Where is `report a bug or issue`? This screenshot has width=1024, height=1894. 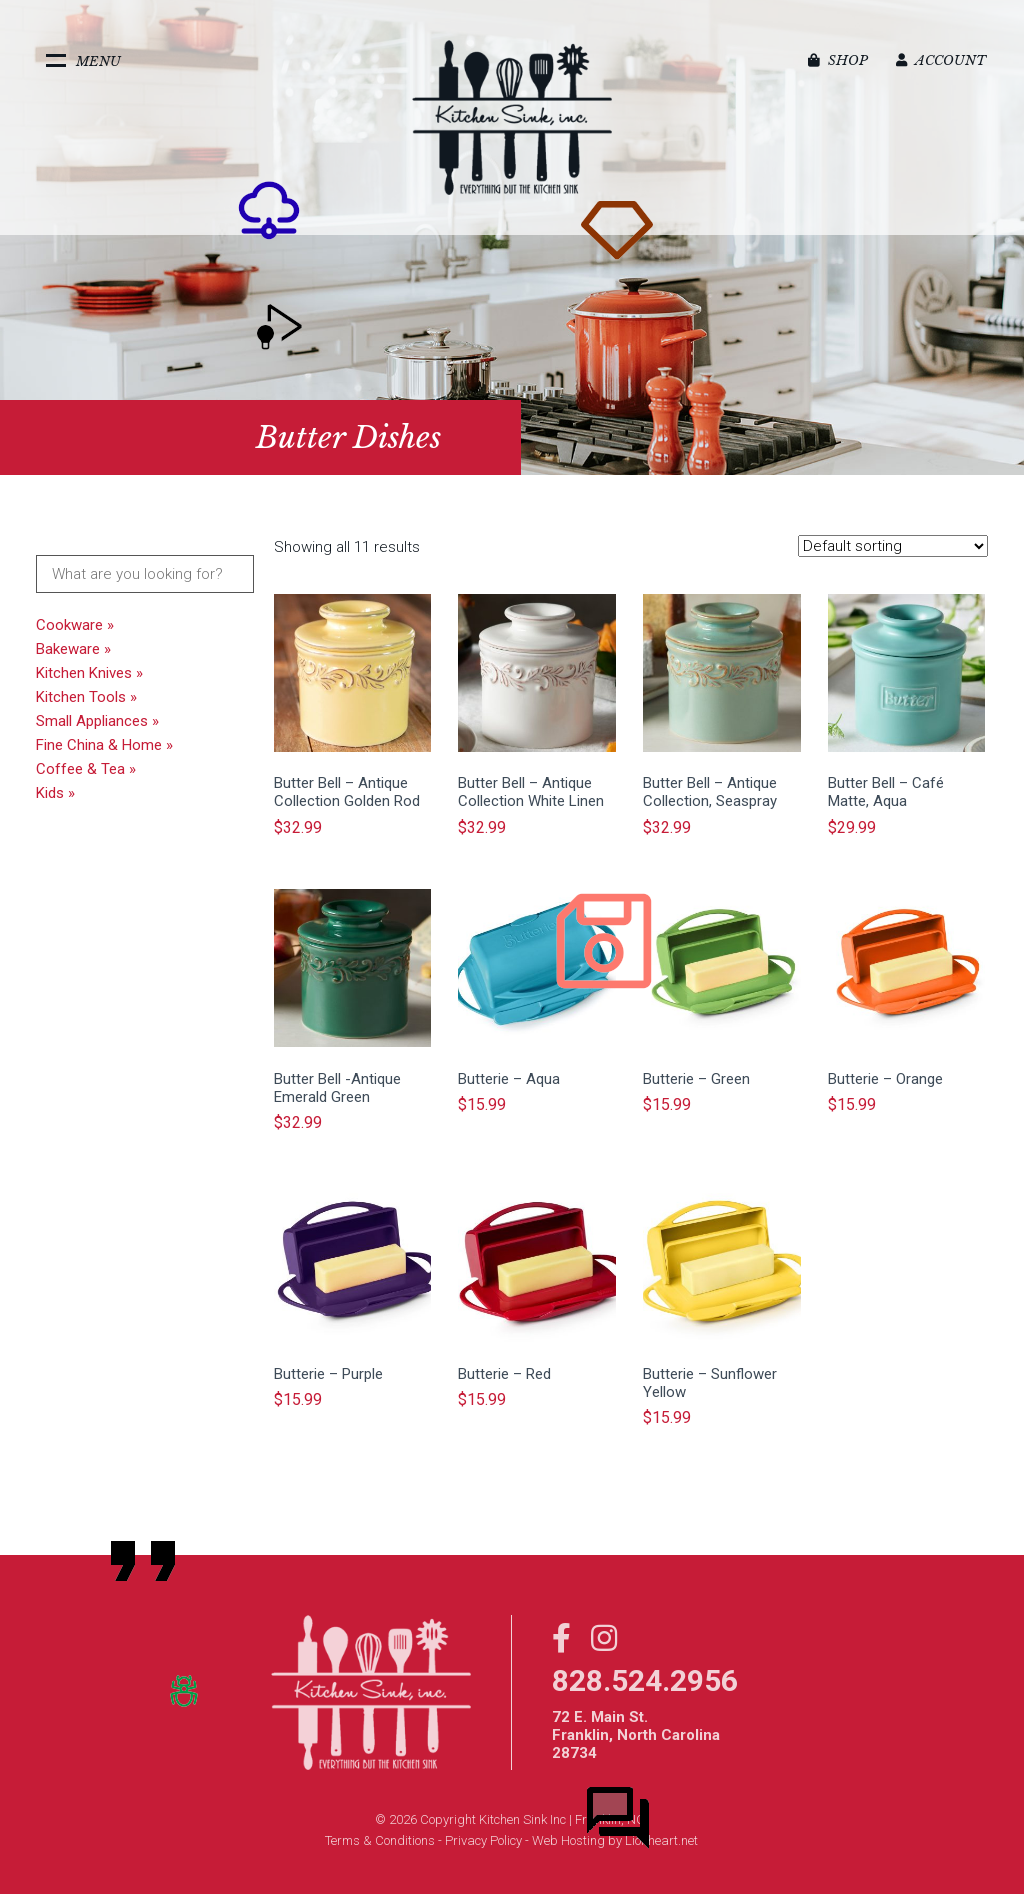
report a bug or issue is located at coordinates (184, 1691).